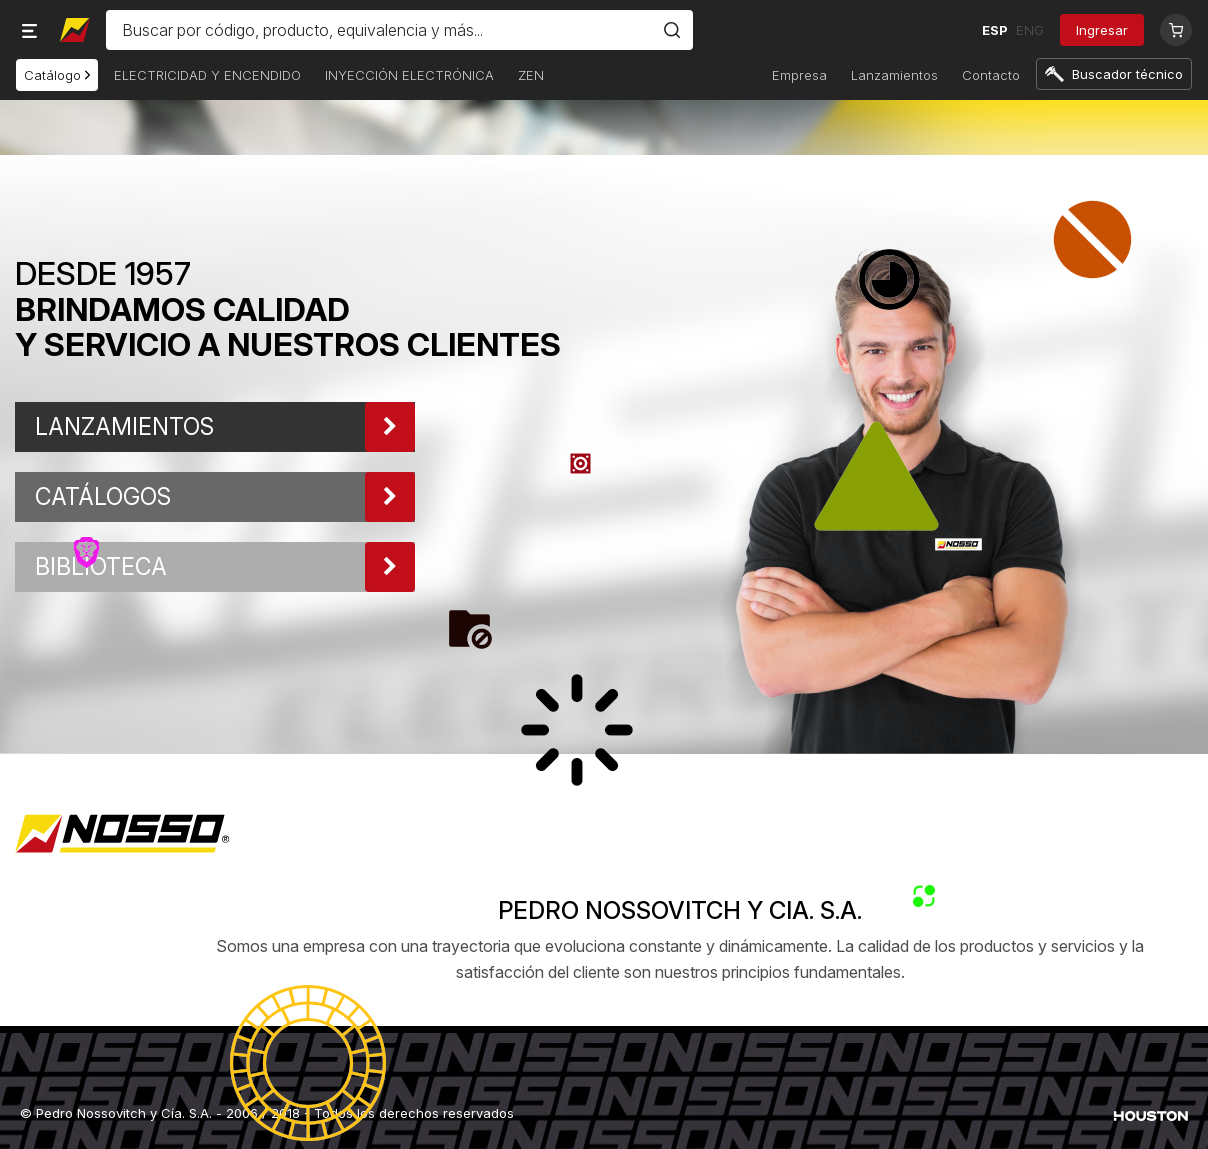 This screenshot has width=1208, height=1149. I want to click on indicates a blocked or restricted action, so click(1092, 239).